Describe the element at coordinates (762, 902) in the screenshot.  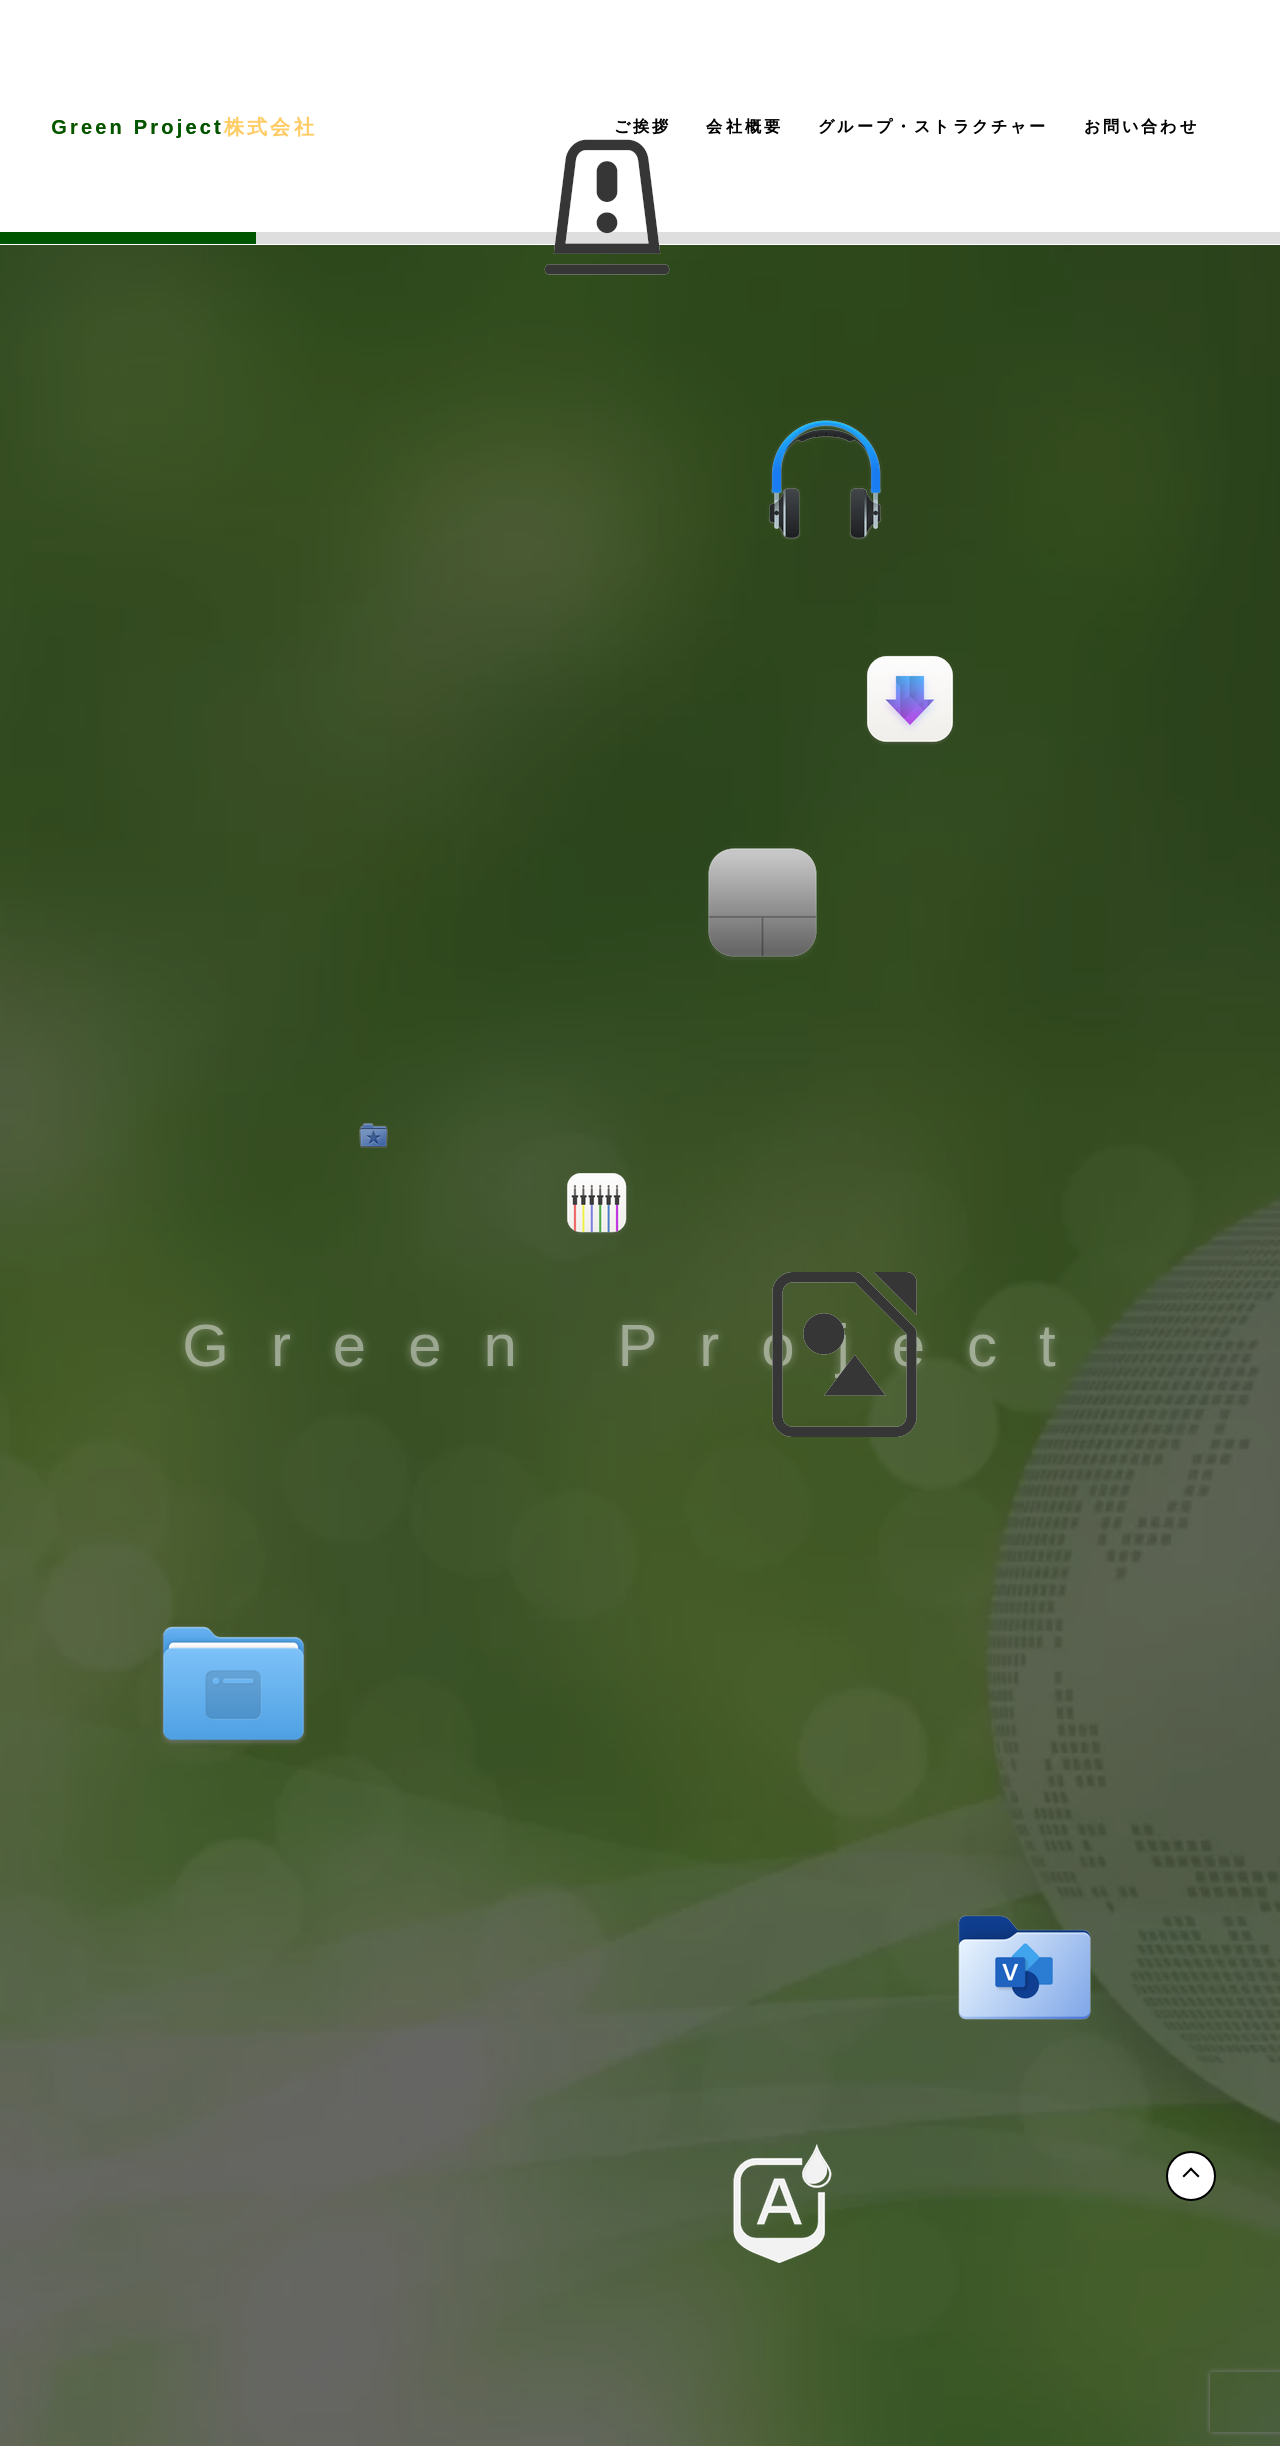
I see `open touchpad settings and preferences` at that location.